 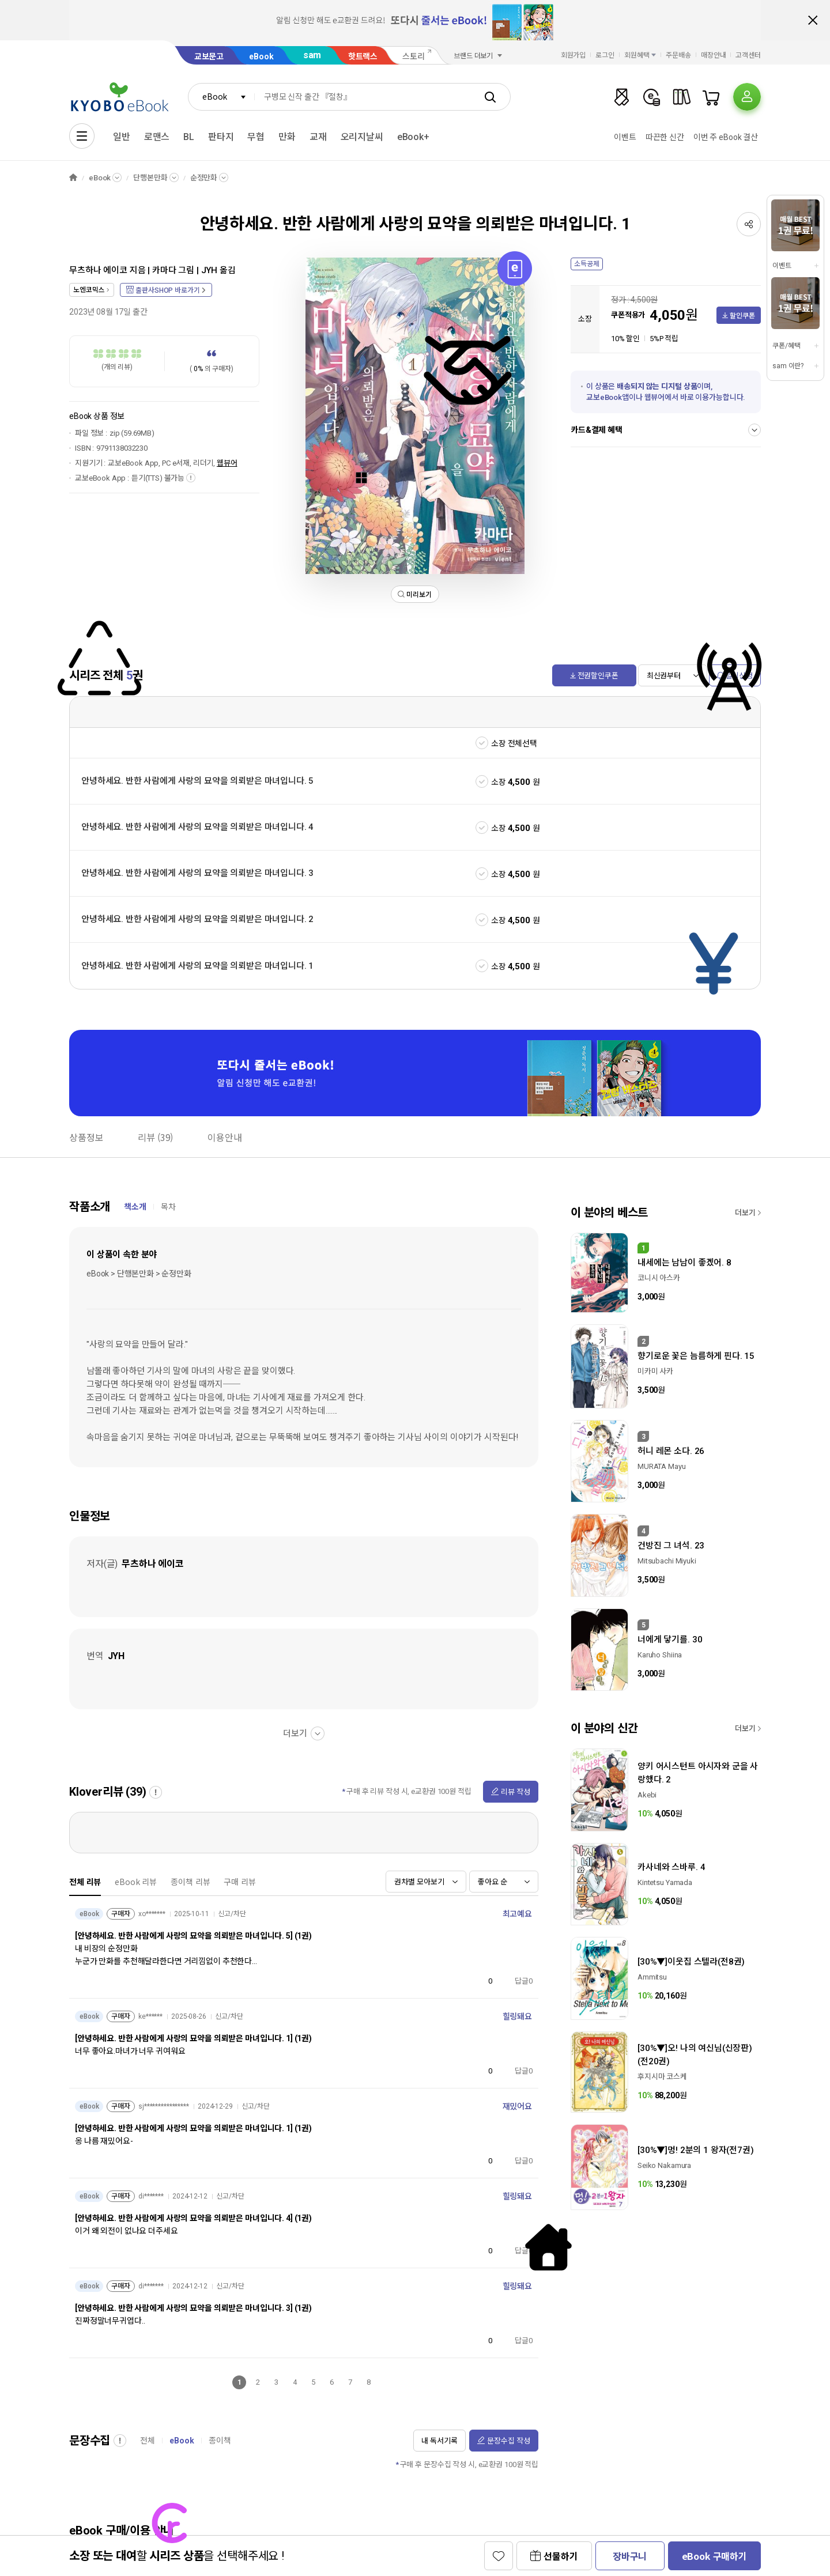 What do you see at coordinates (548, 2247) in the screenshot?
I see `go to home screen` at bounding box center [548, 2247].